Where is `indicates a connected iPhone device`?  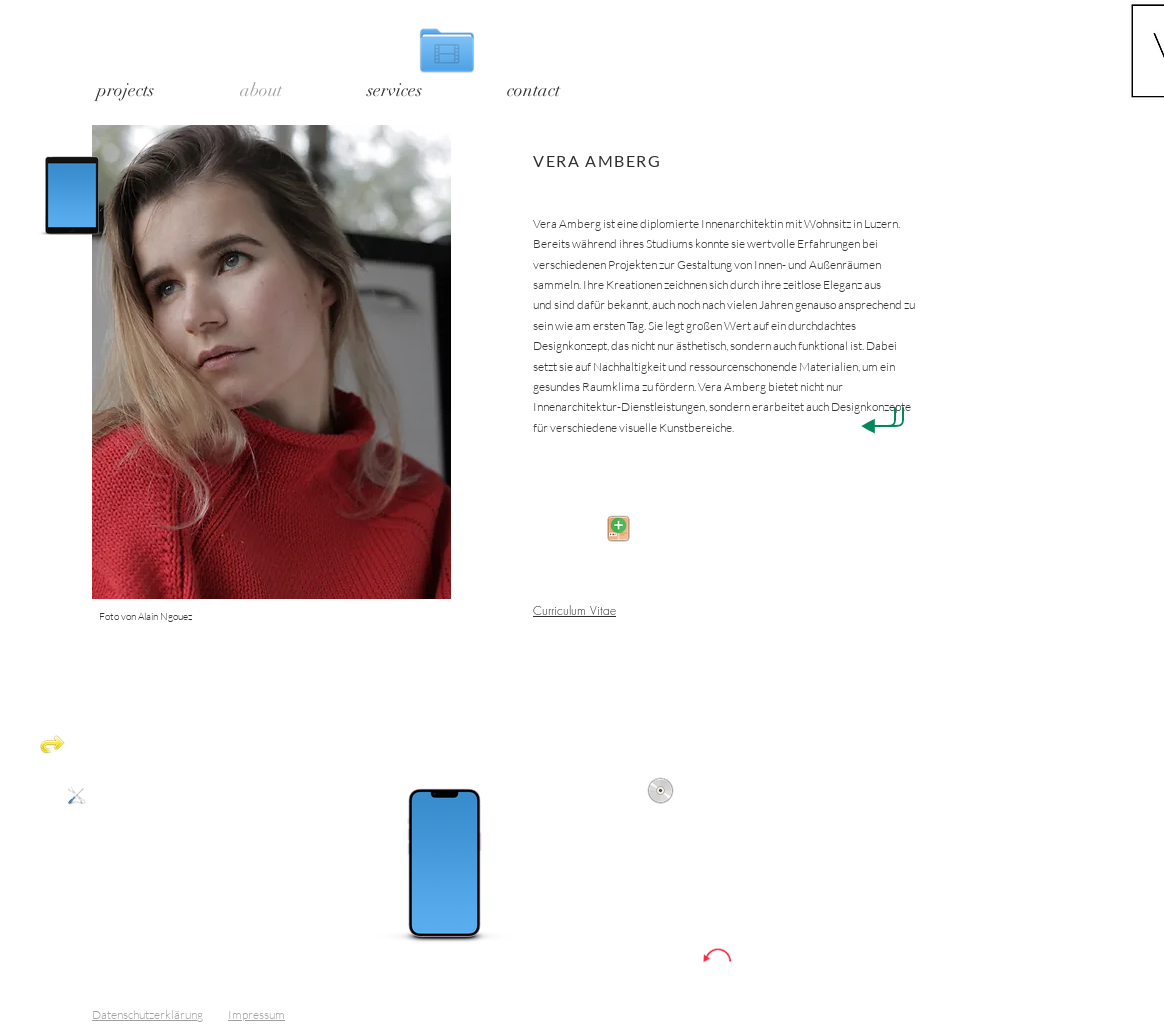
indicates a connected iPhone device is located at coordinates (444, 865).